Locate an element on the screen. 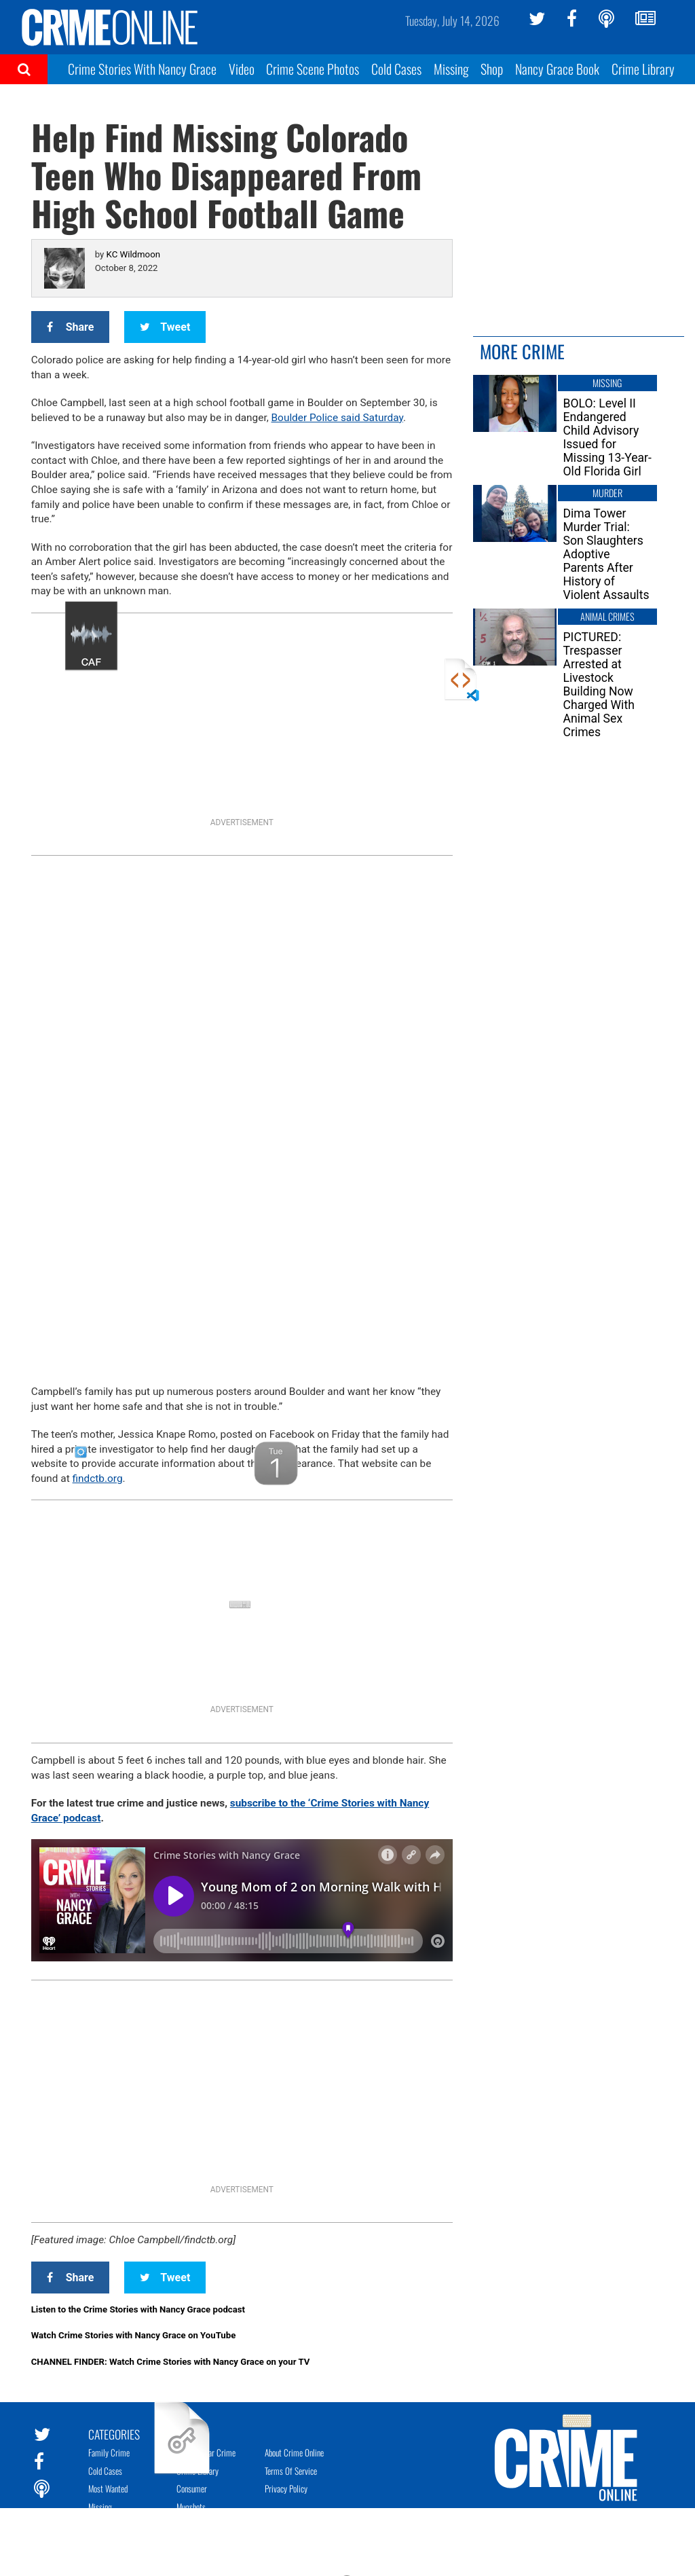 The width and height of the screenshot is (695, 2576). open an HTML file in Visual Studio Code is located at coordinates (460, 680).